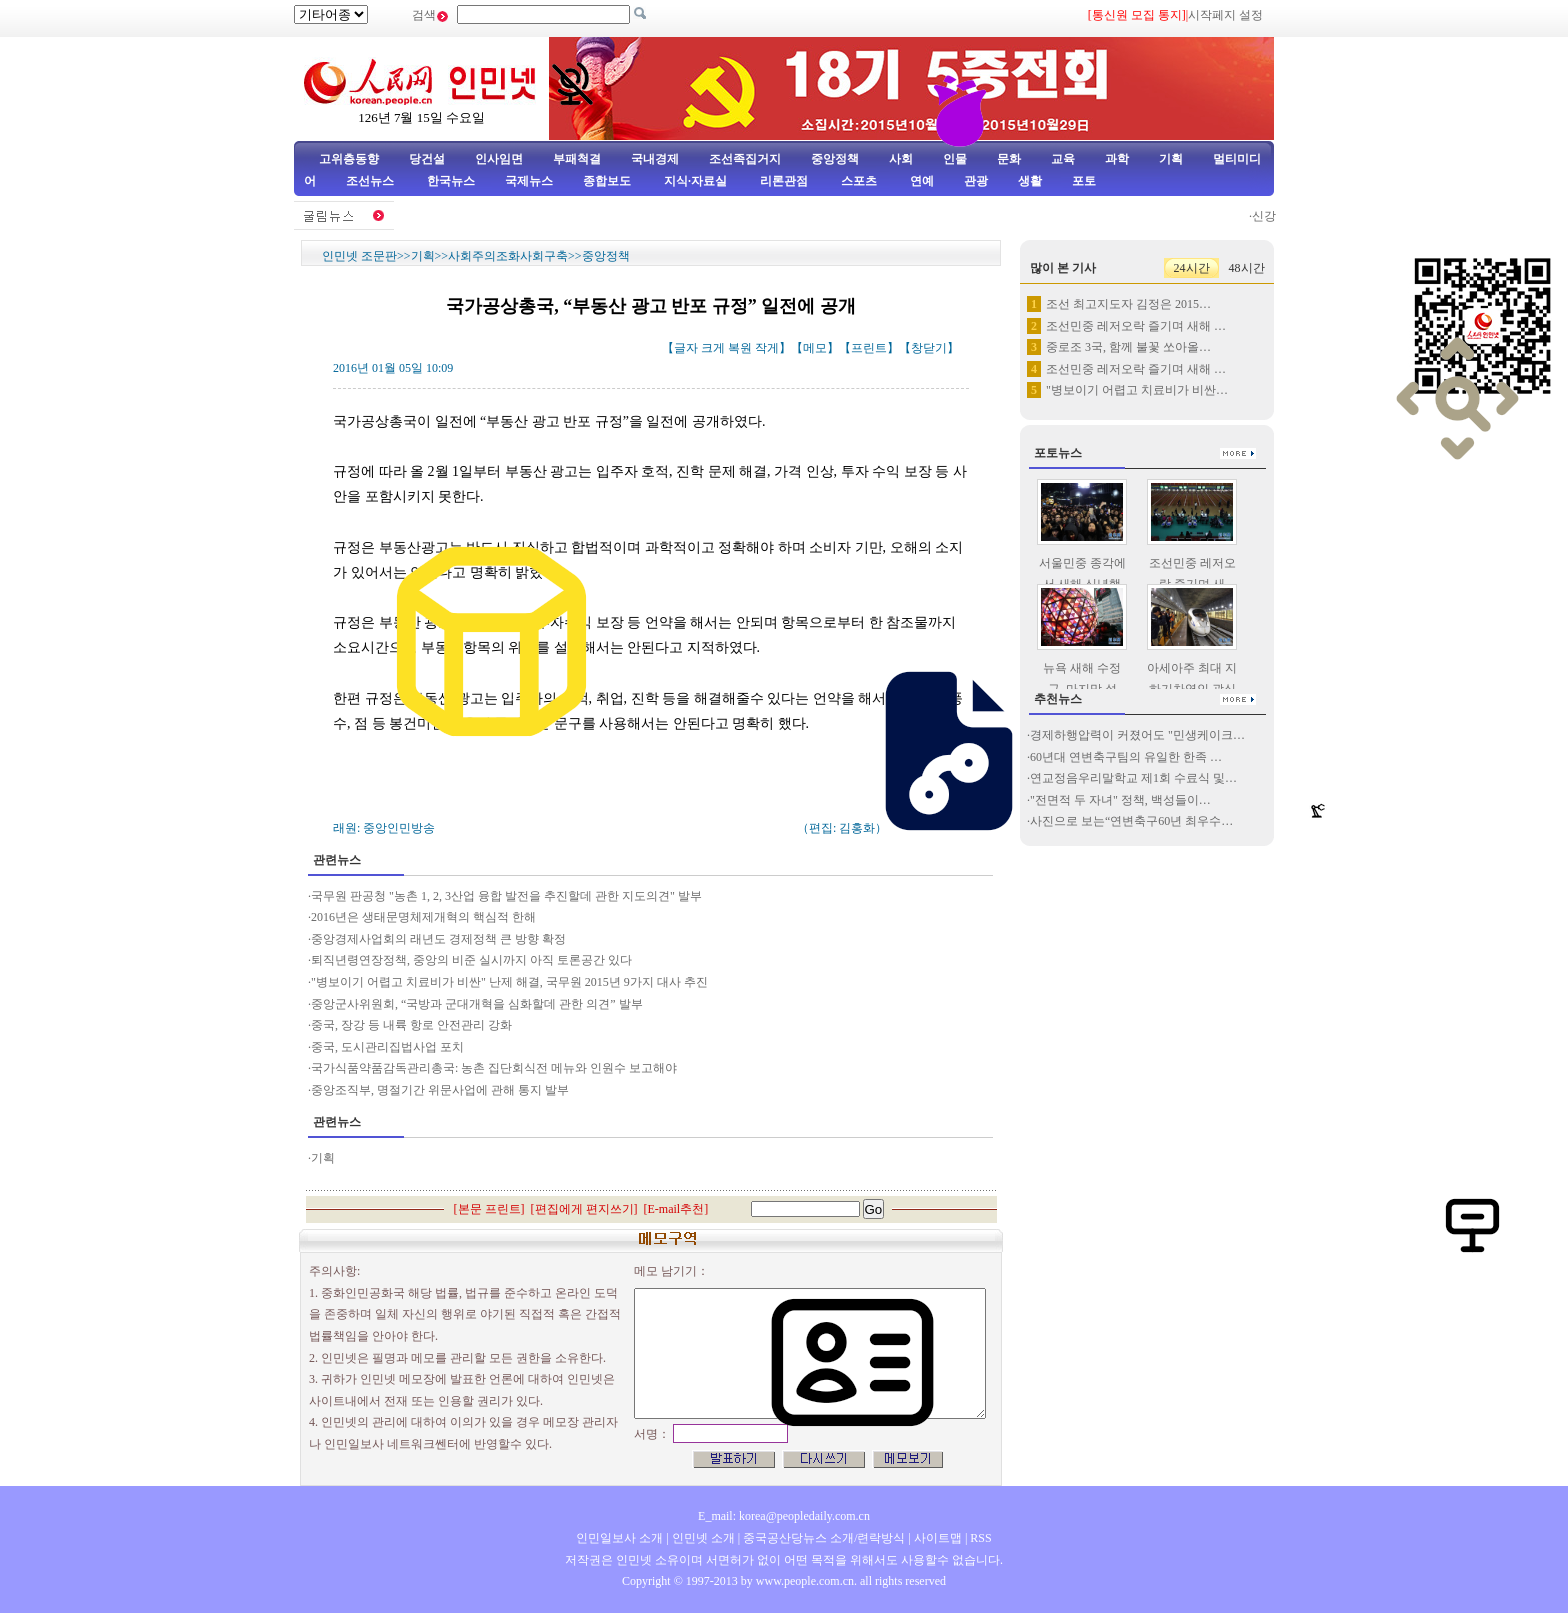  Describe the element at coordinates (852, 1362) in the screenshot. I see `view your profile or identification details` at that location.